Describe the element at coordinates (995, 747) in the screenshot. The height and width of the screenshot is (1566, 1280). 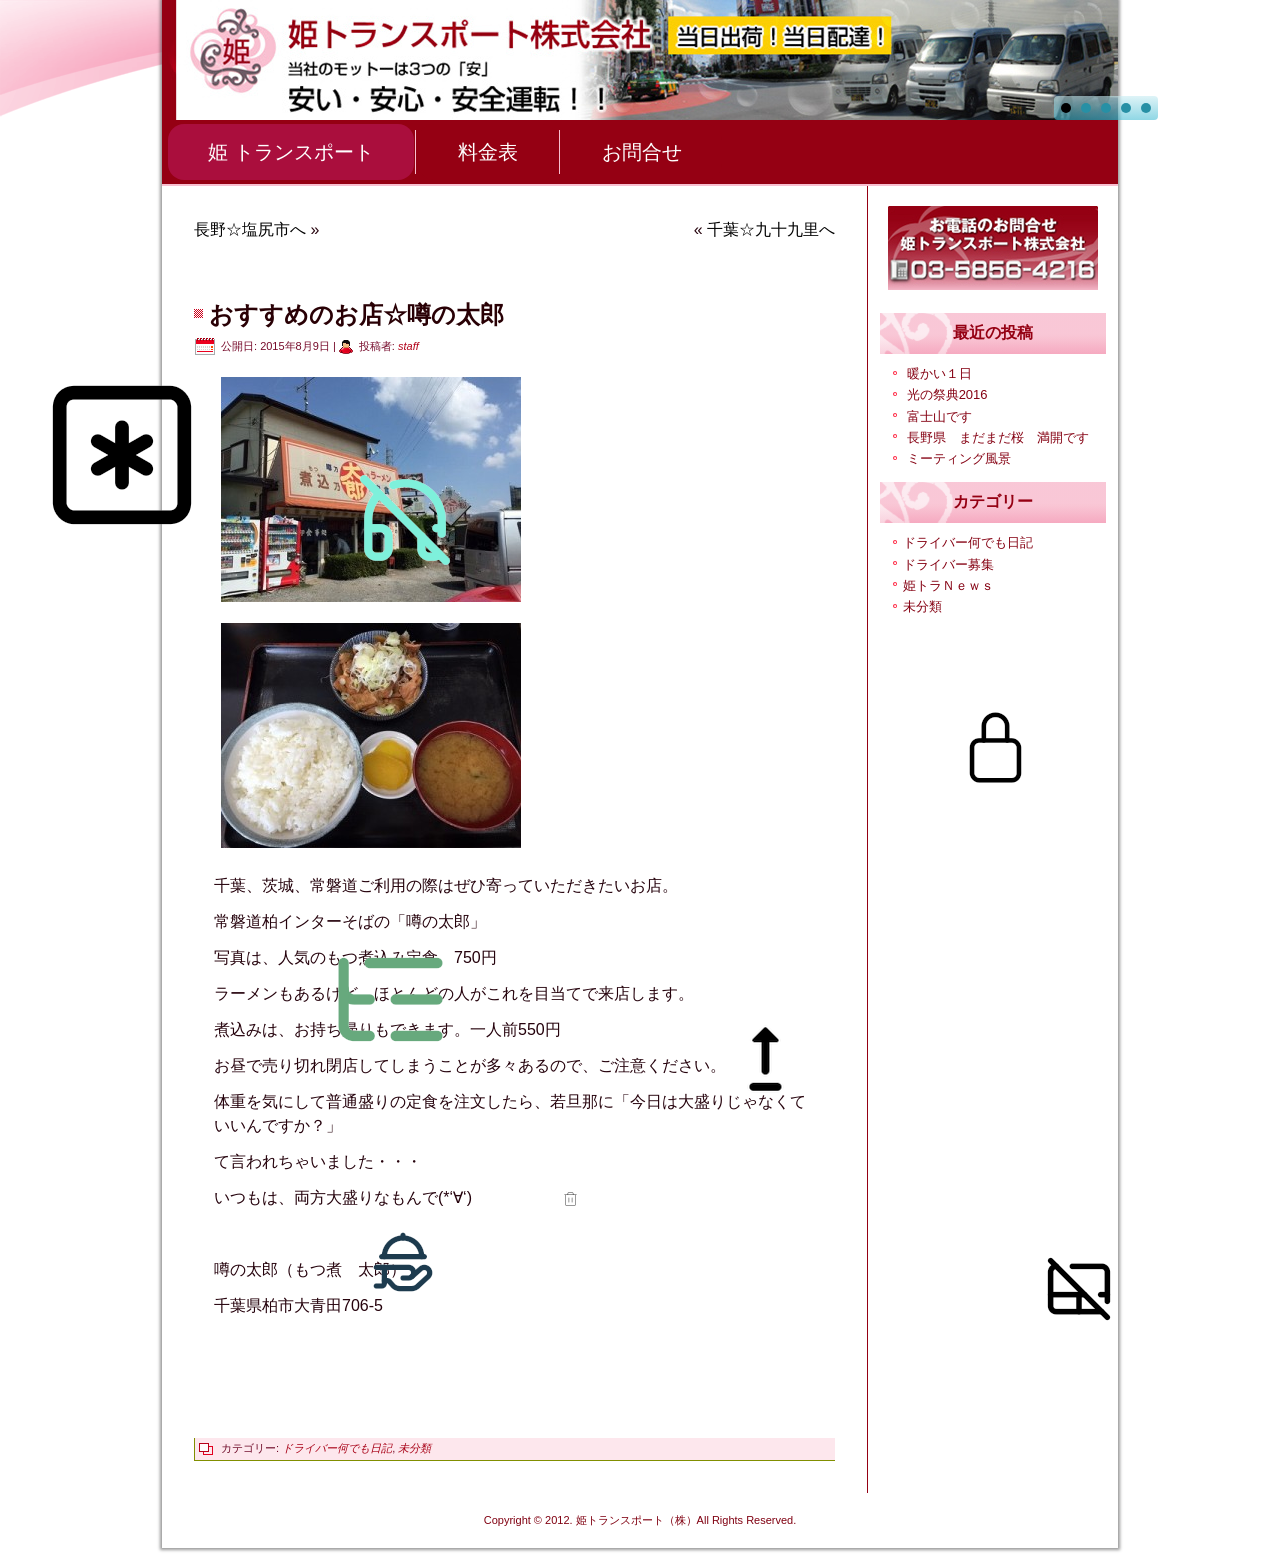
I see `indicates a locked or secured item` at that location.